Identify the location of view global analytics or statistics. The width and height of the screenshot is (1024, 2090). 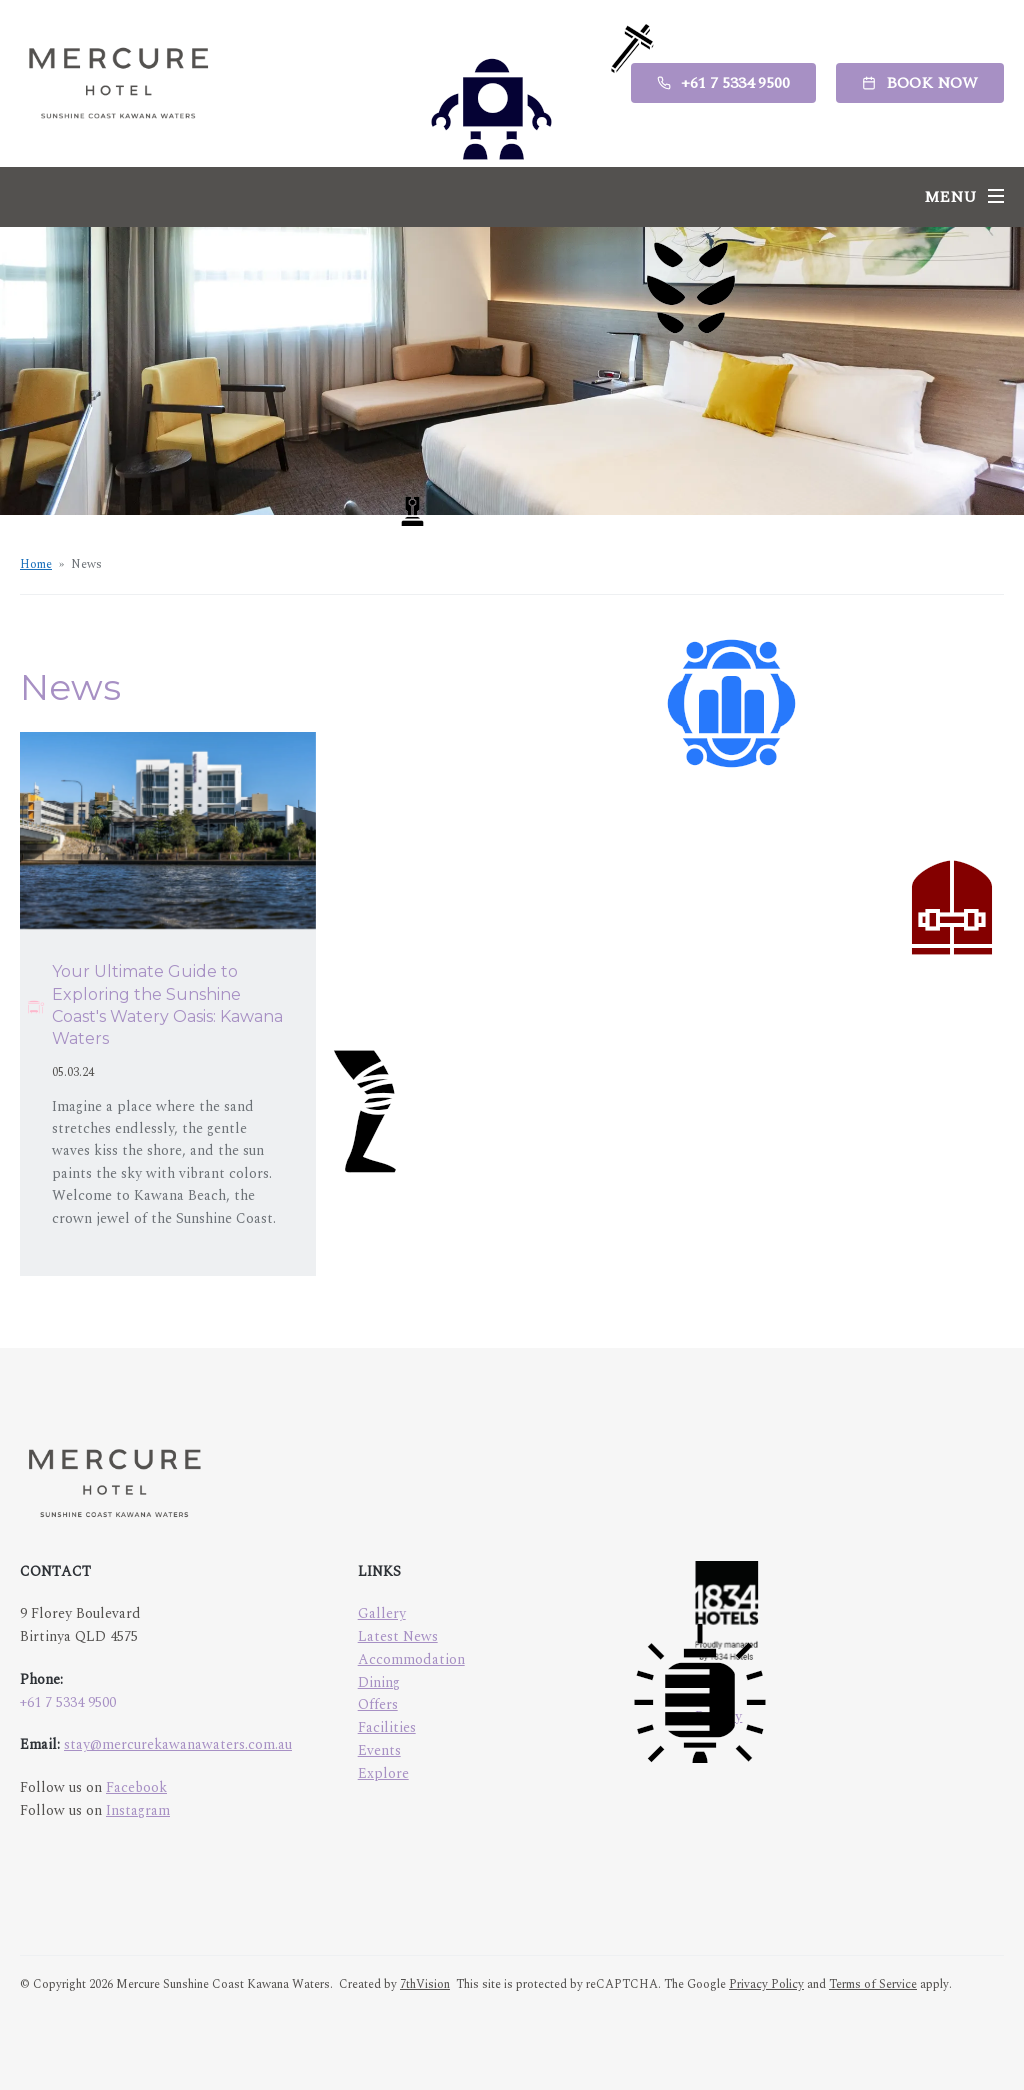
(731, 703).